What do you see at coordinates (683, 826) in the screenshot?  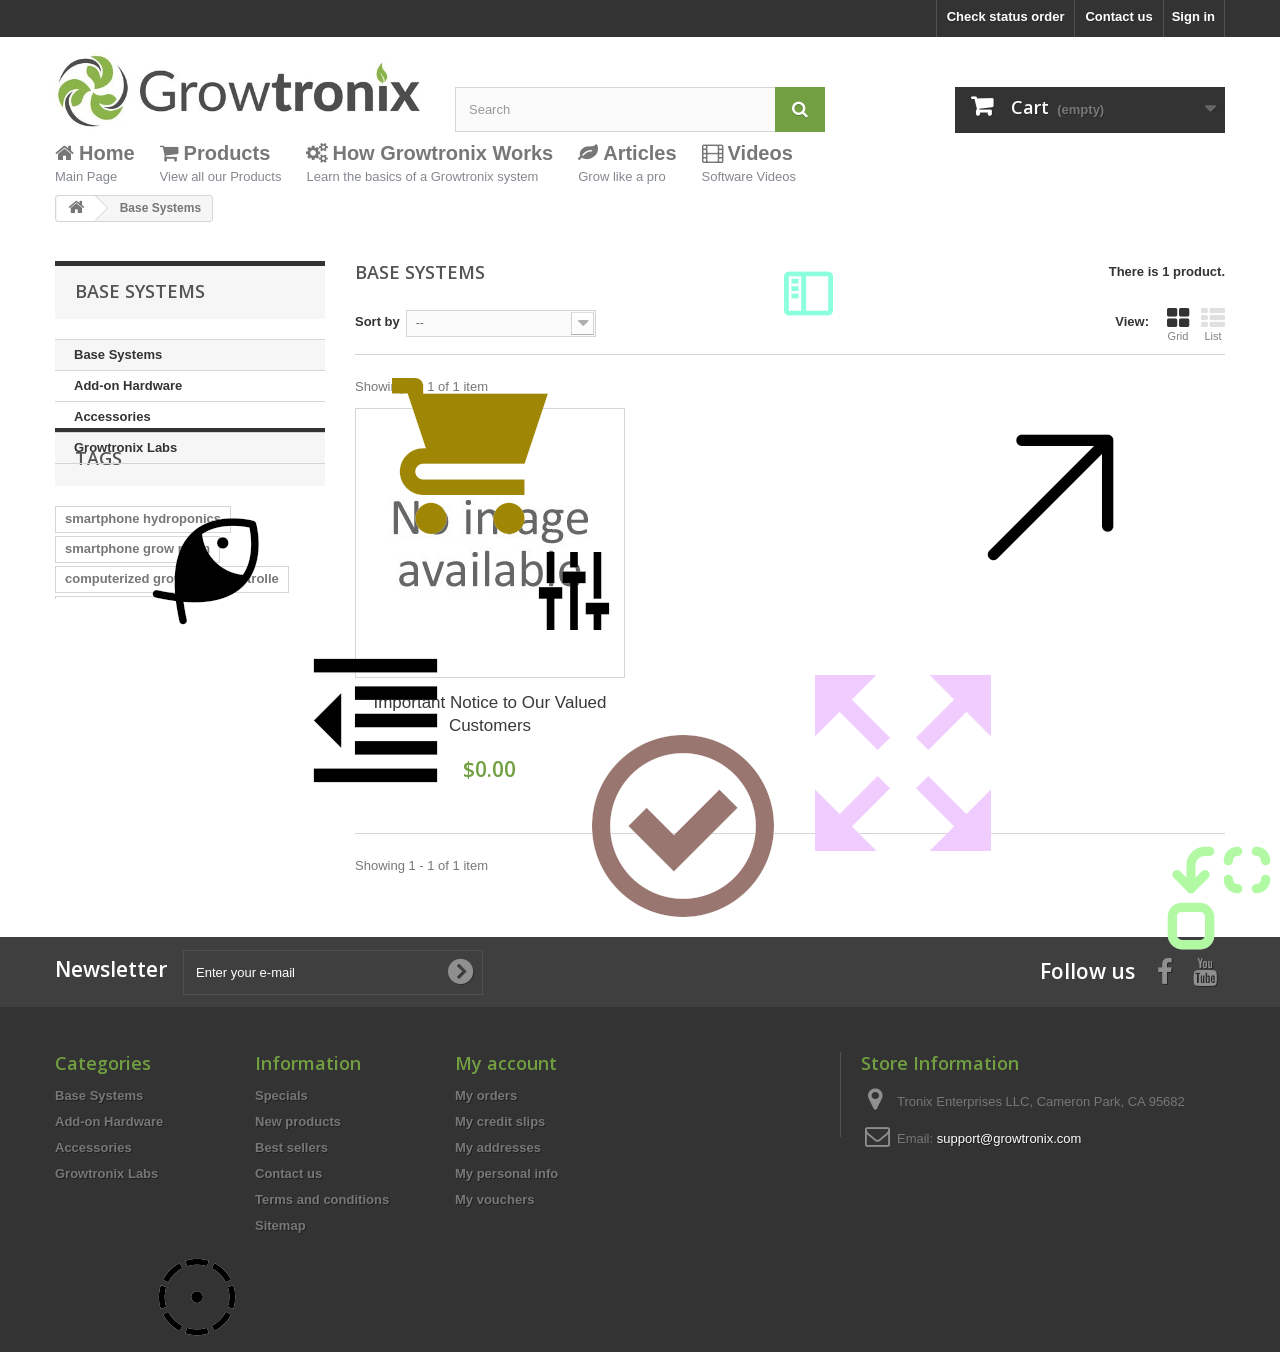 I see `indicates task or action completed successfully` at bounding box center [683, 826].